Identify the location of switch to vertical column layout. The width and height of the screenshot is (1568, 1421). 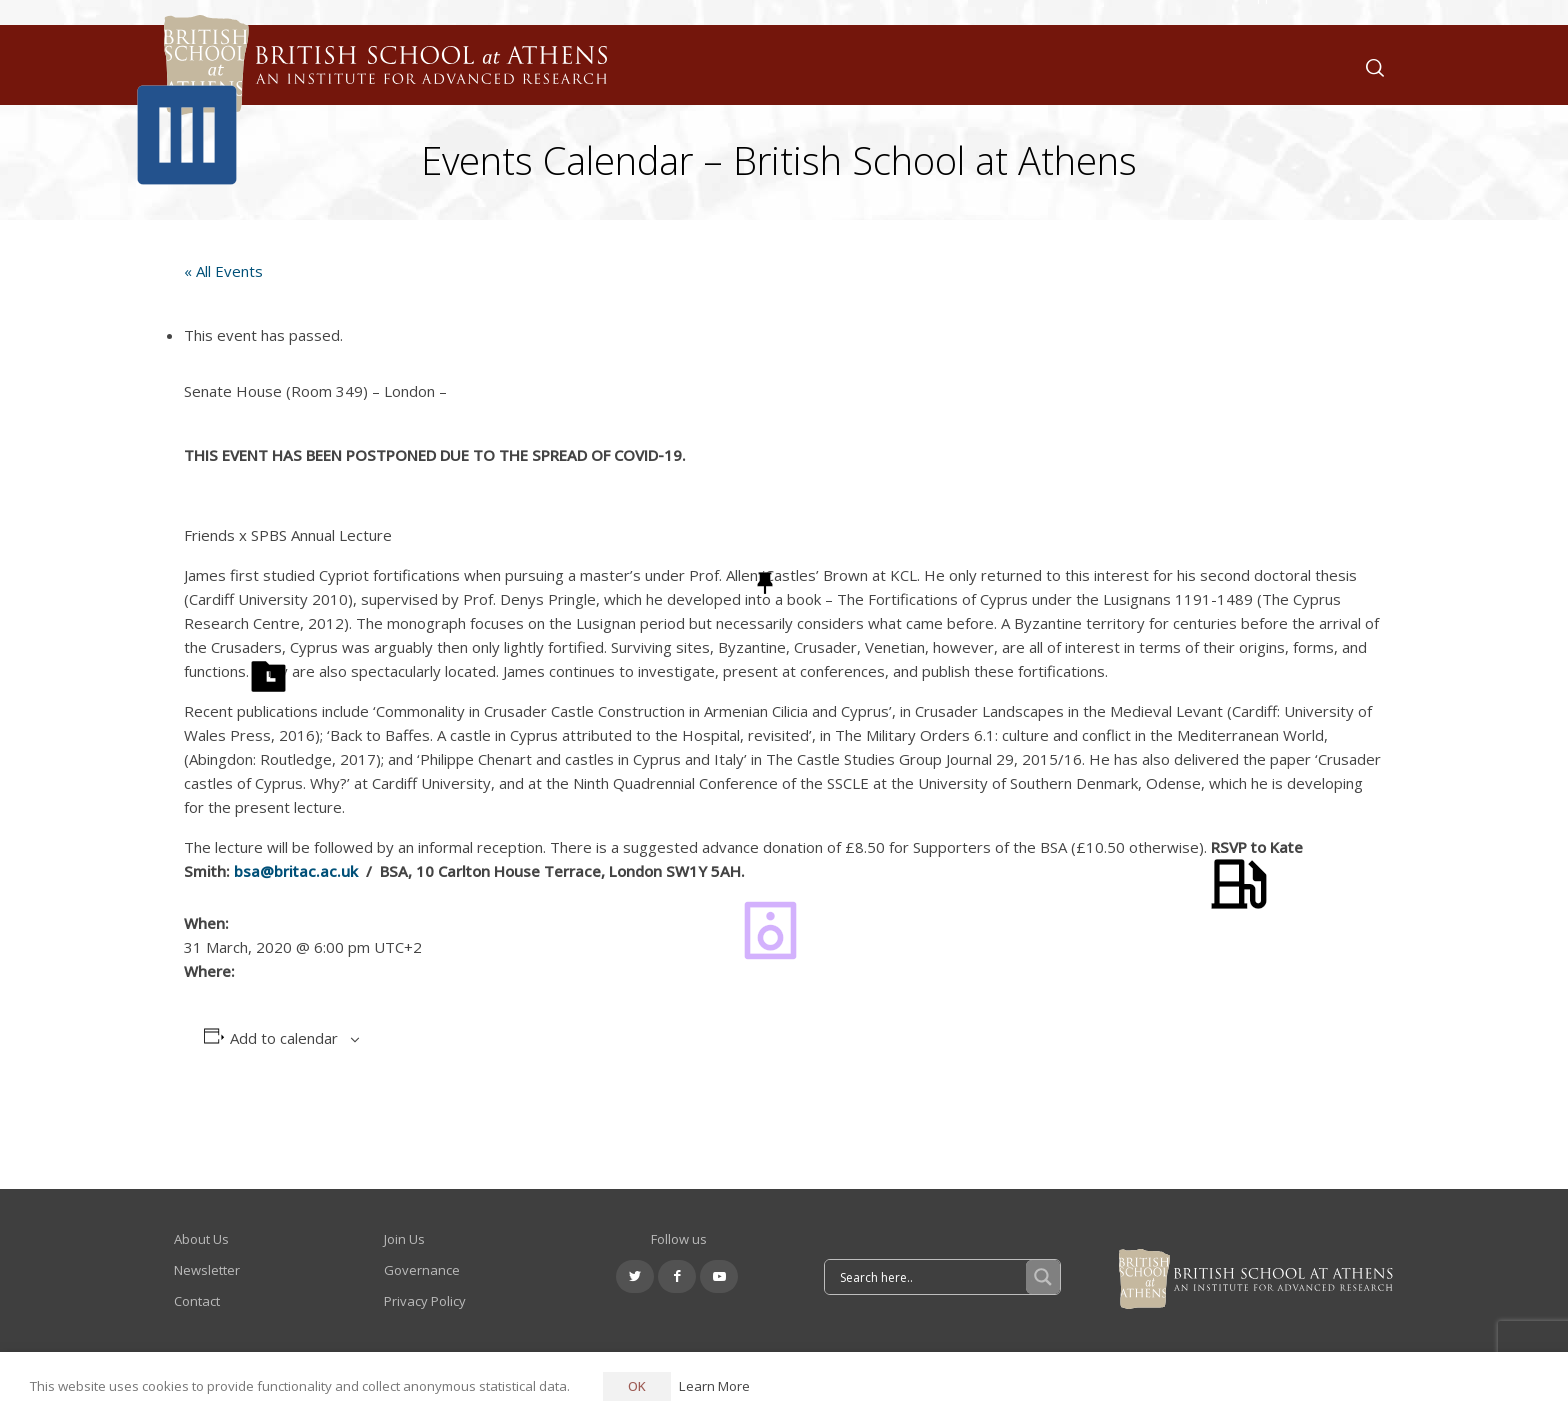
(187, 135).